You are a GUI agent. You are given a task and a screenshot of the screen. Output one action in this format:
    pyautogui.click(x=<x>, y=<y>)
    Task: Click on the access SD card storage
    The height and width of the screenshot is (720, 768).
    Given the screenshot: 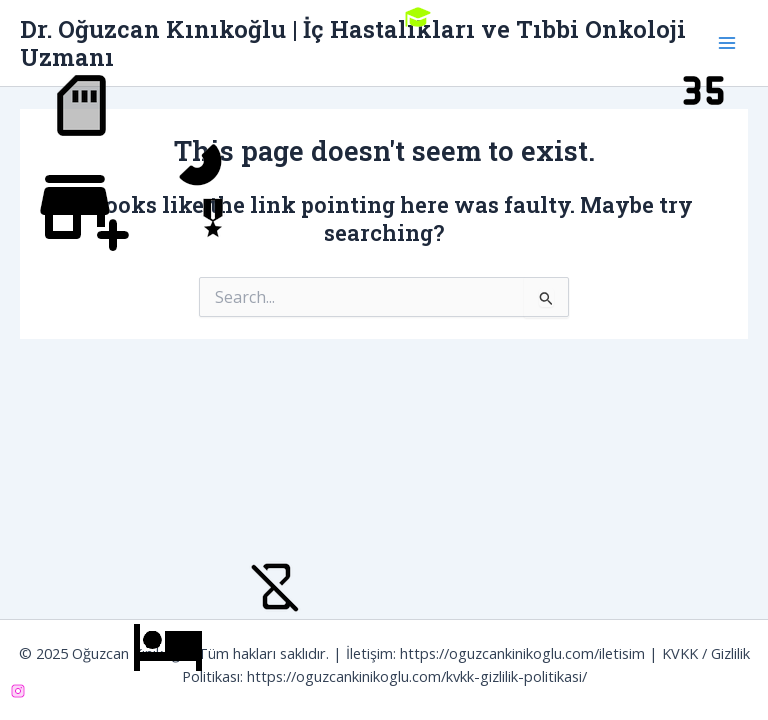 What is the action you would take?
    pyautogui.click(x=81, y=105)
    